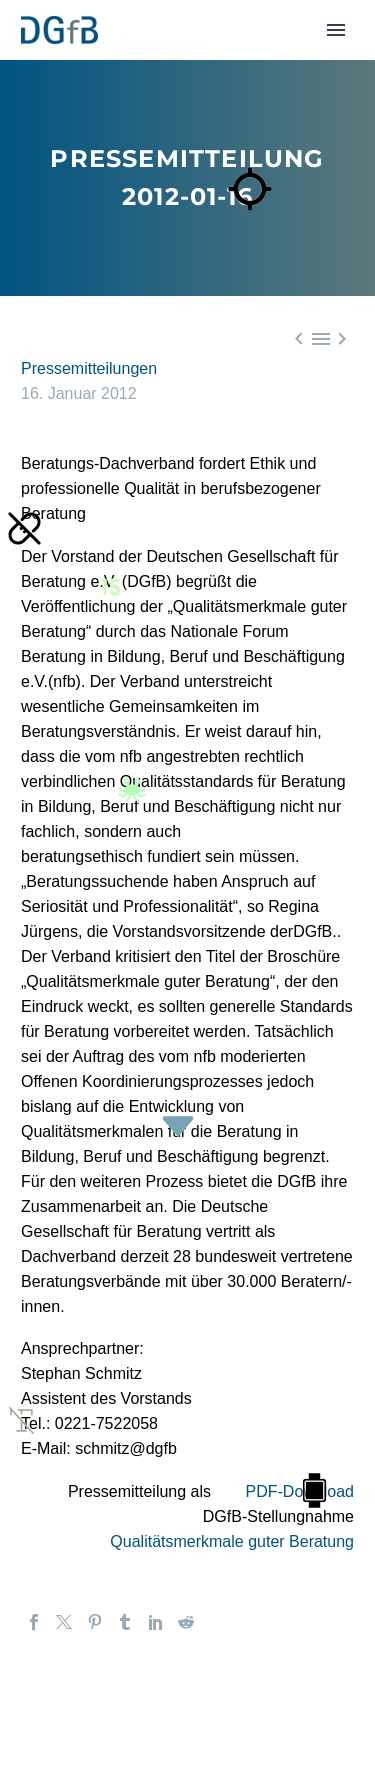 This screenshot has height=1769, width=375. I want to click on expand a dropdown menu, so click(178, 1126).